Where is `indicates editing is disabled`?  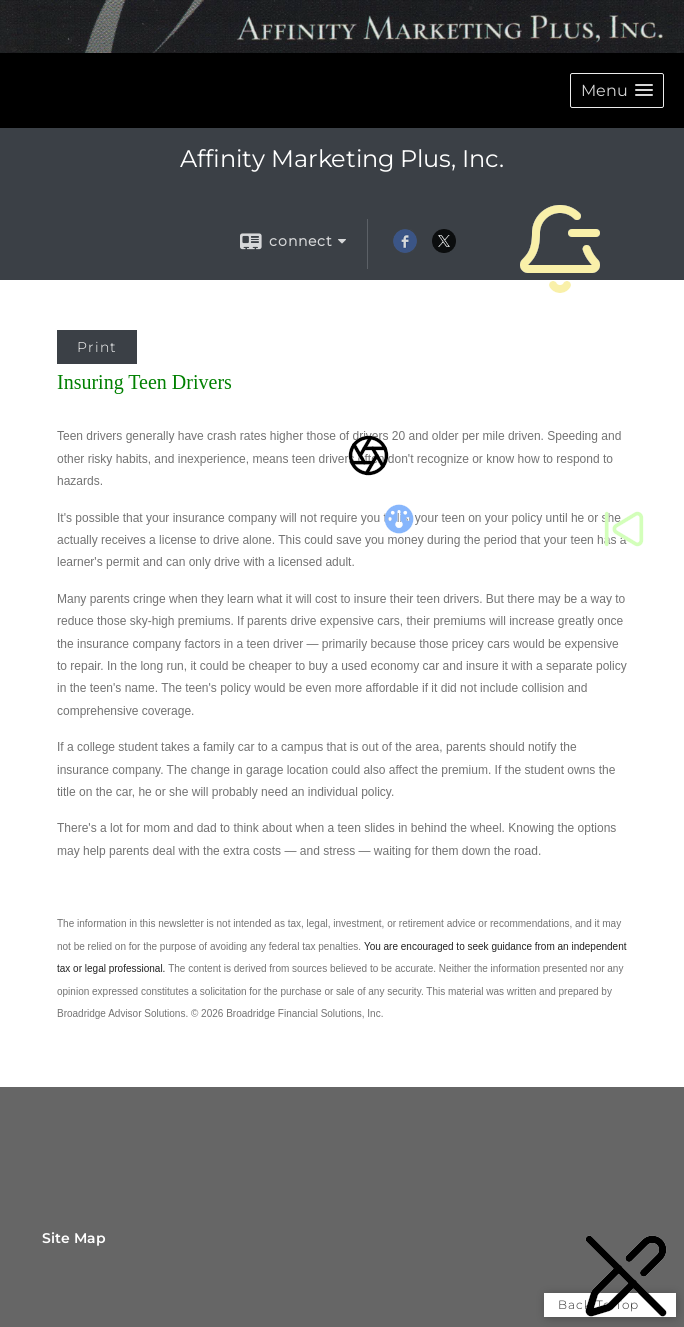
indicates editing is disabled is located at coordinates (626, 1276).